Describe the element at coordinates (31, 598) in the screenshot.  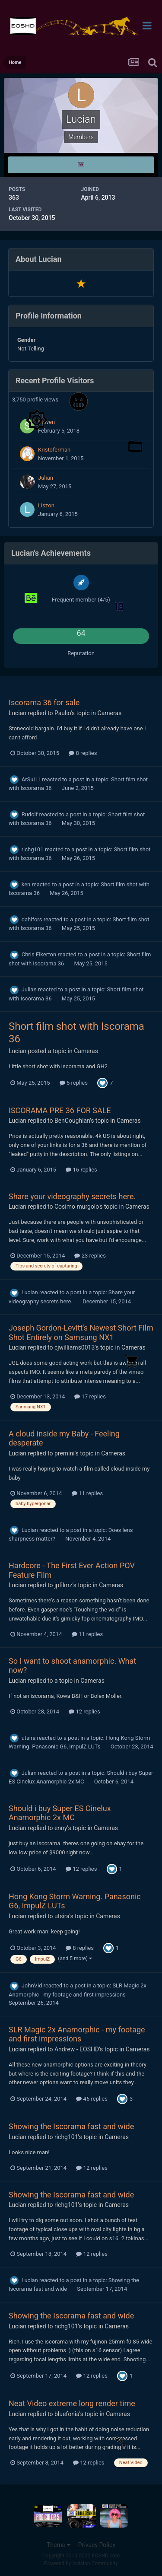
I see `view behance portfolio` at that location.